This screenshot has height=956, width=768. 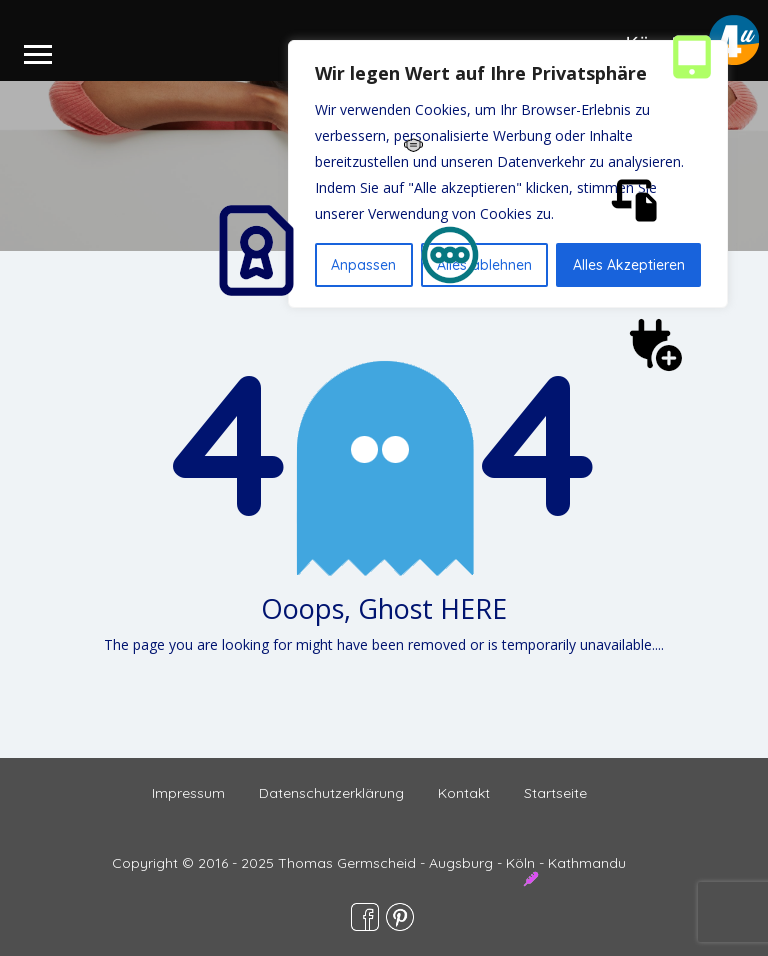 What do you see at coordinates (450, 255) in the screenshot?
I see `open Letterboxd app` at bounding box center [450, 255].